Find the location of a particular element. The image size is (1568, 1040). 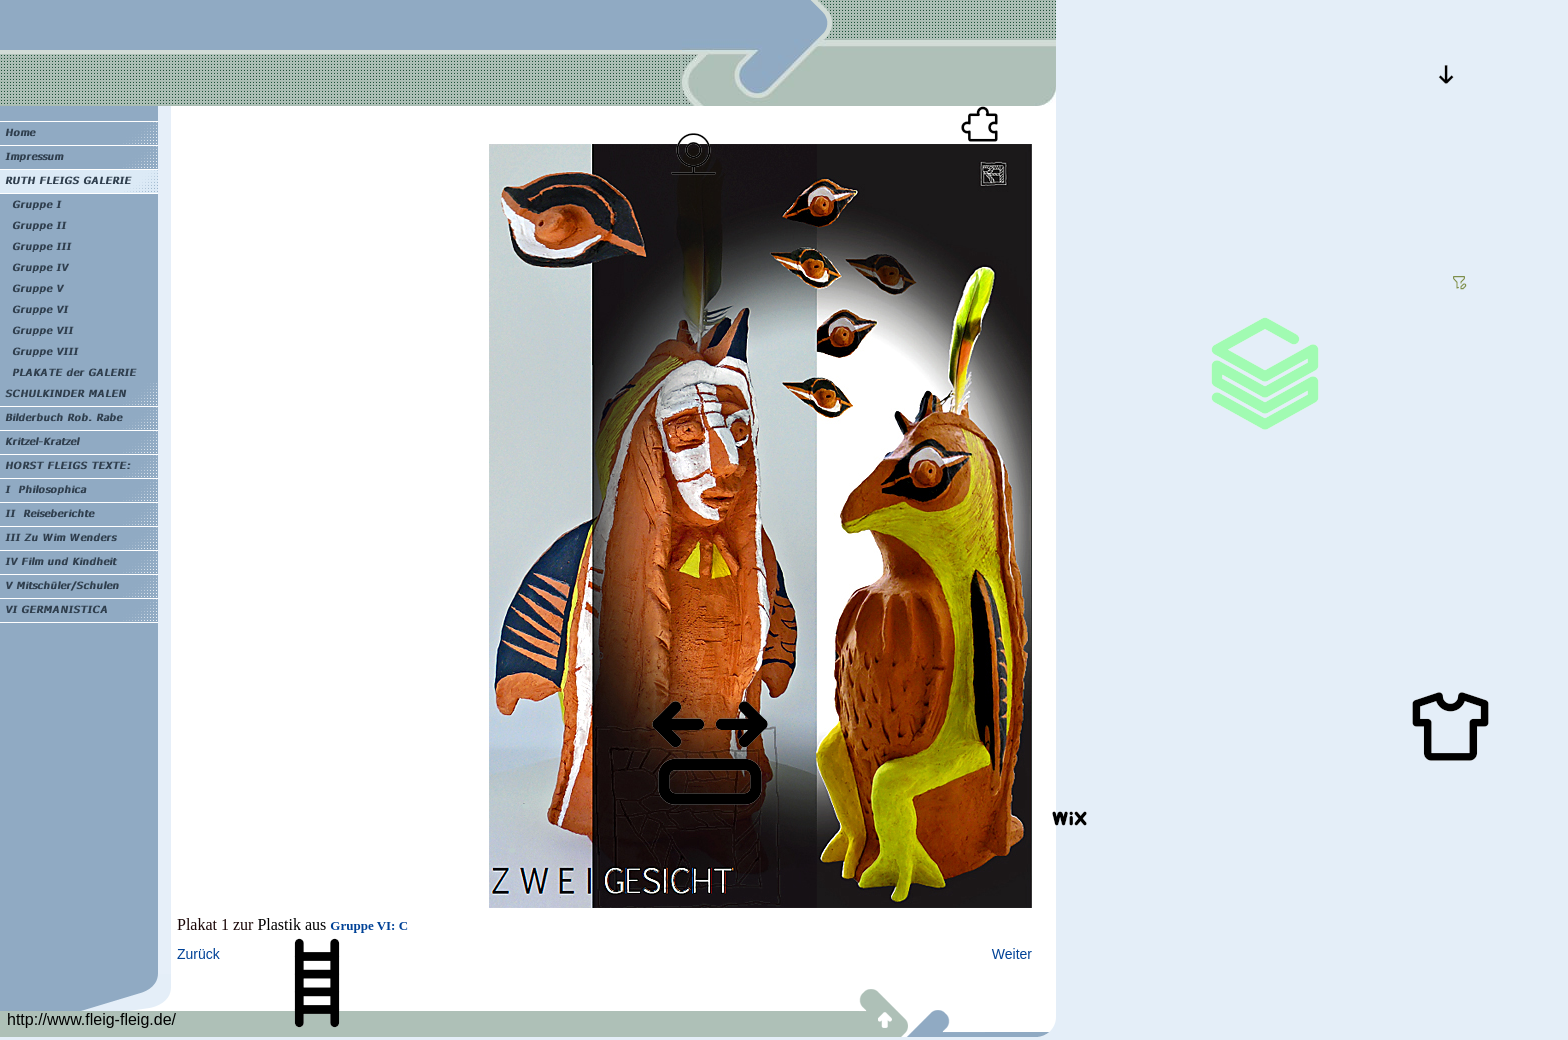

scroll down or view more content is located at coordinates (1446, 75).